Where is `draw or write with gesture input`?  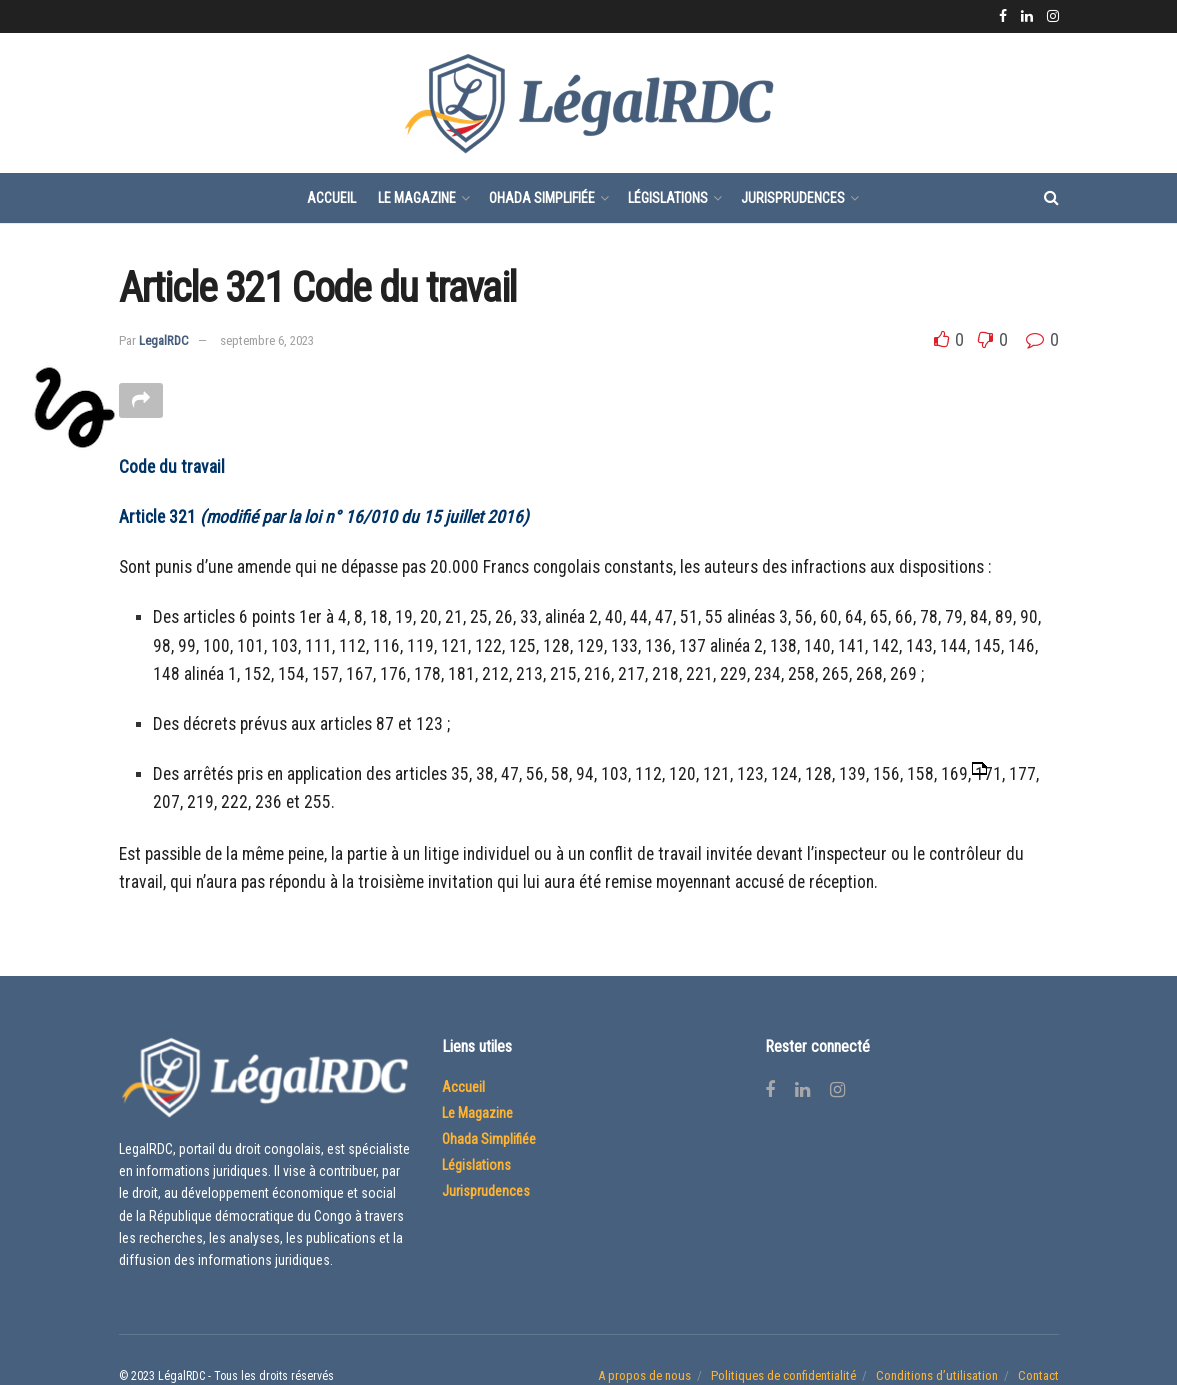
draw or write with gesture input is located at coordinates (74, 407).